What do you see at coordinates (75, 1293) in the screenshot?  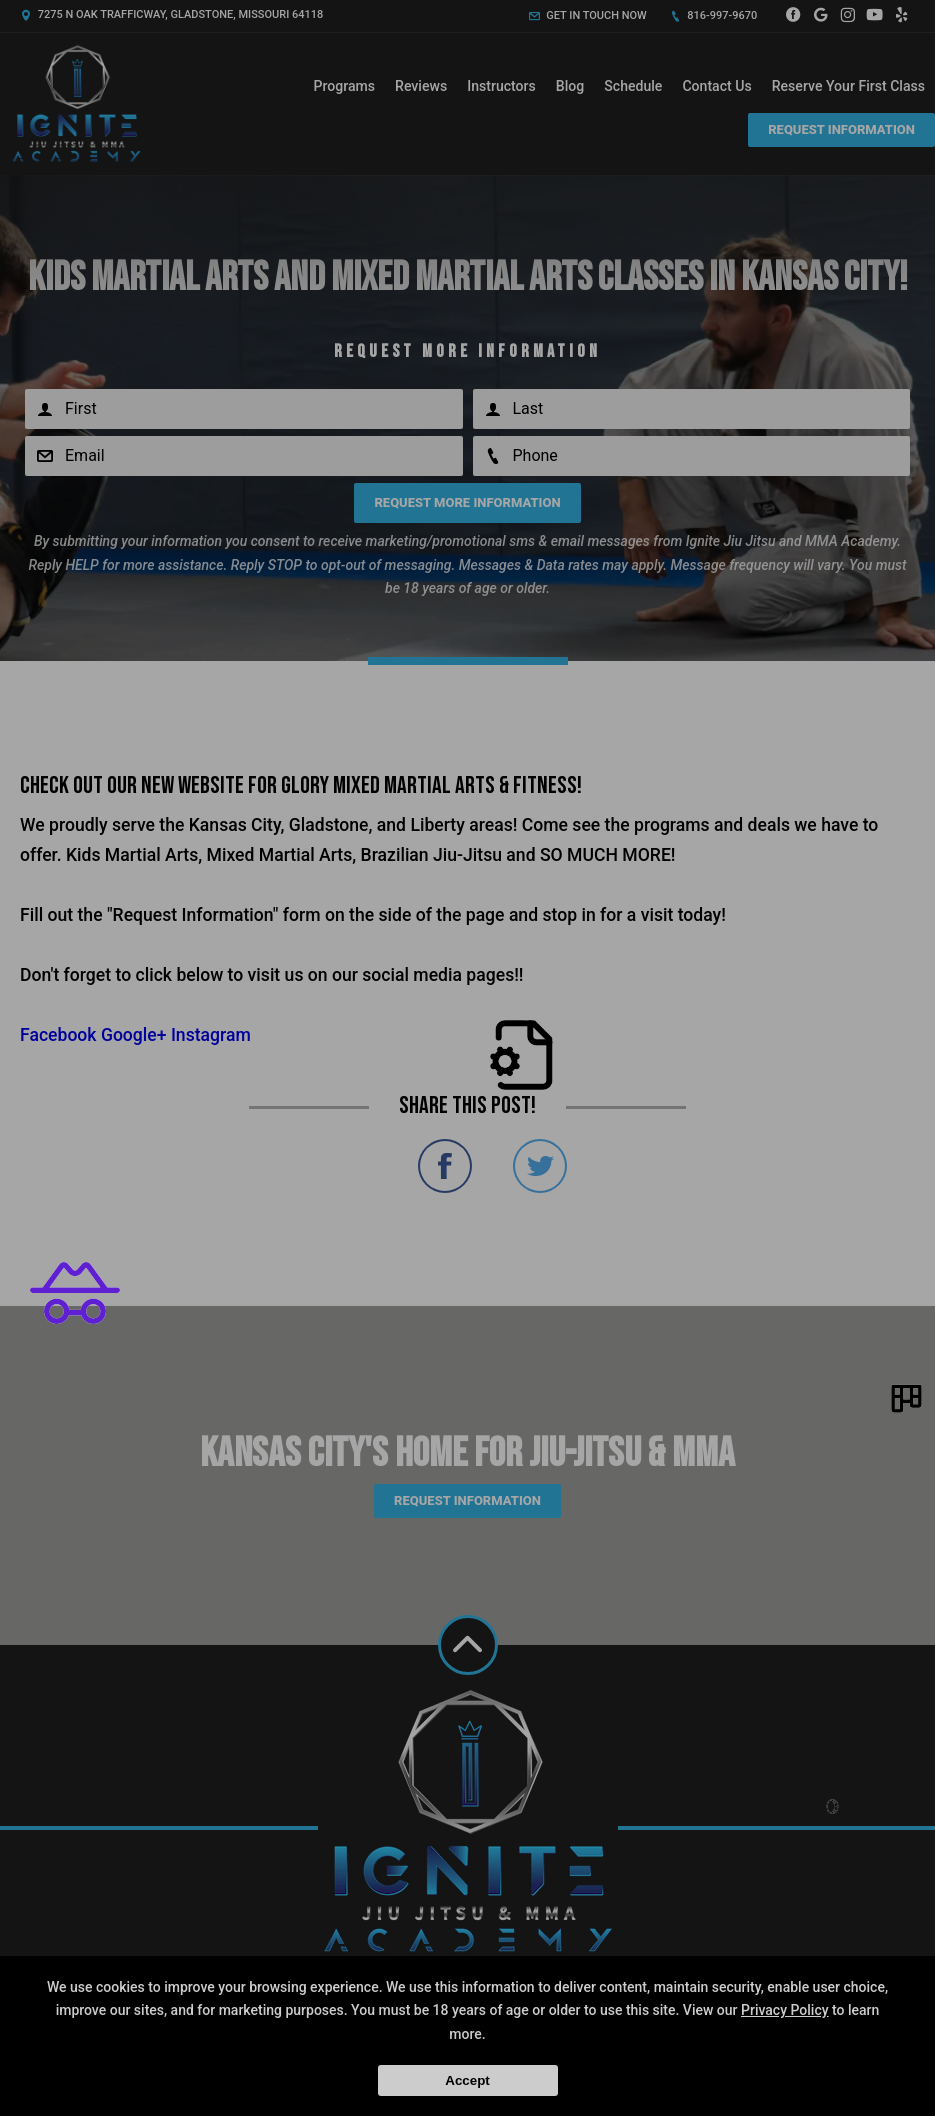 I see `enable incognito or private browsing mode` at bounding box center [75, 1293].